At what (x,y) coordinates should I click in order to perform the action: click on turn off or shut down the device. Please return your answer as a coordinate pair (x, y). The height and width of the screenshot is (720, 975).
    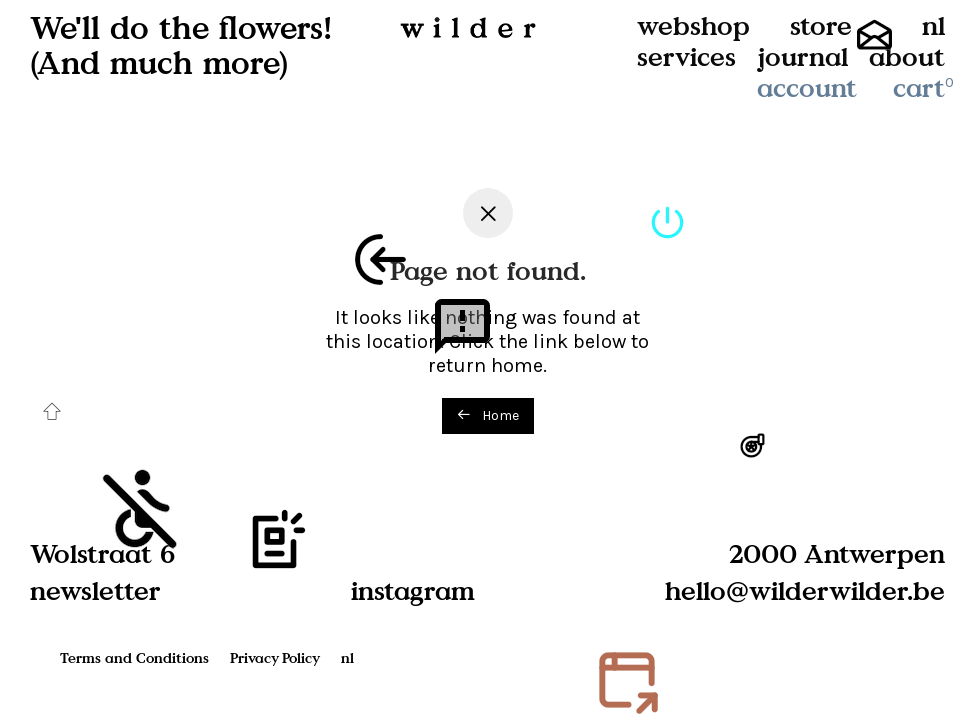
    Looking at the image, I should click on (667, 222).